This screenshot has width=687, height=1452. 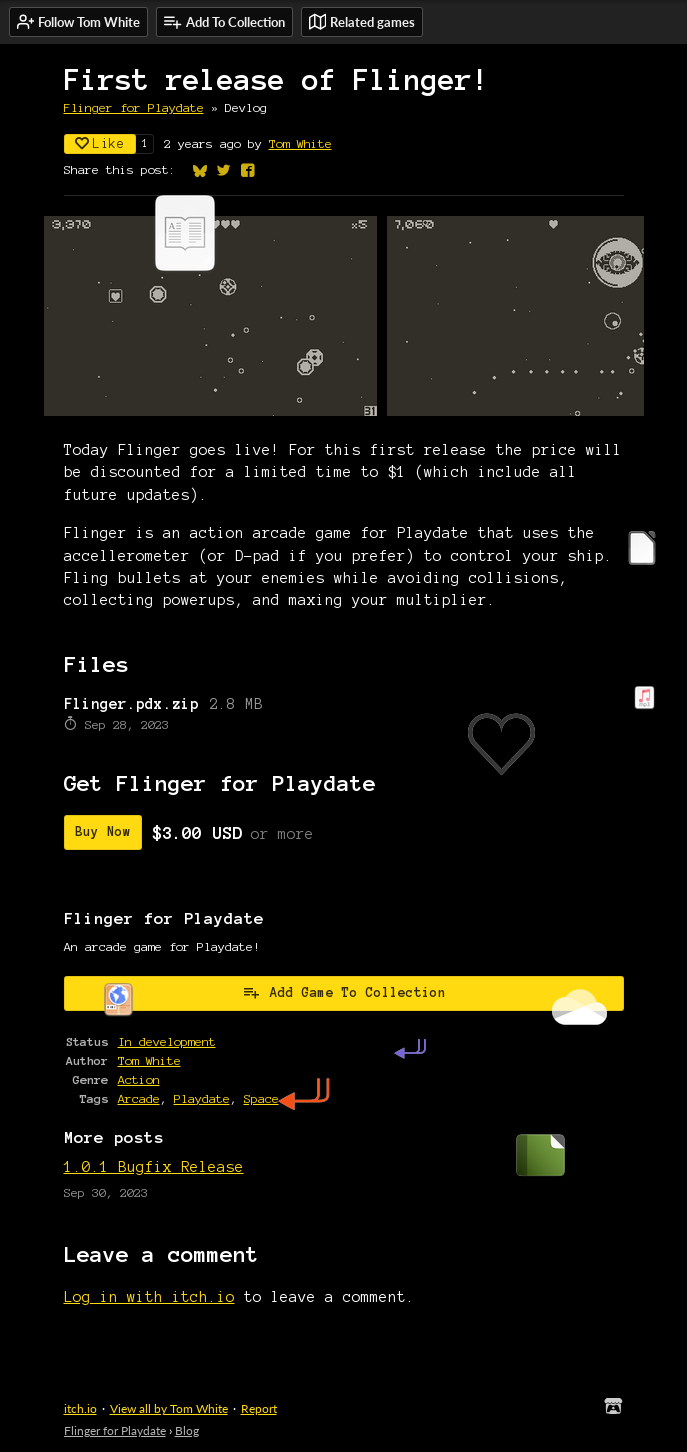 What do you see at coordinates (644, 697) in the screenshot?
I see `an mp3 audio file` at bounding box center [644, 697].